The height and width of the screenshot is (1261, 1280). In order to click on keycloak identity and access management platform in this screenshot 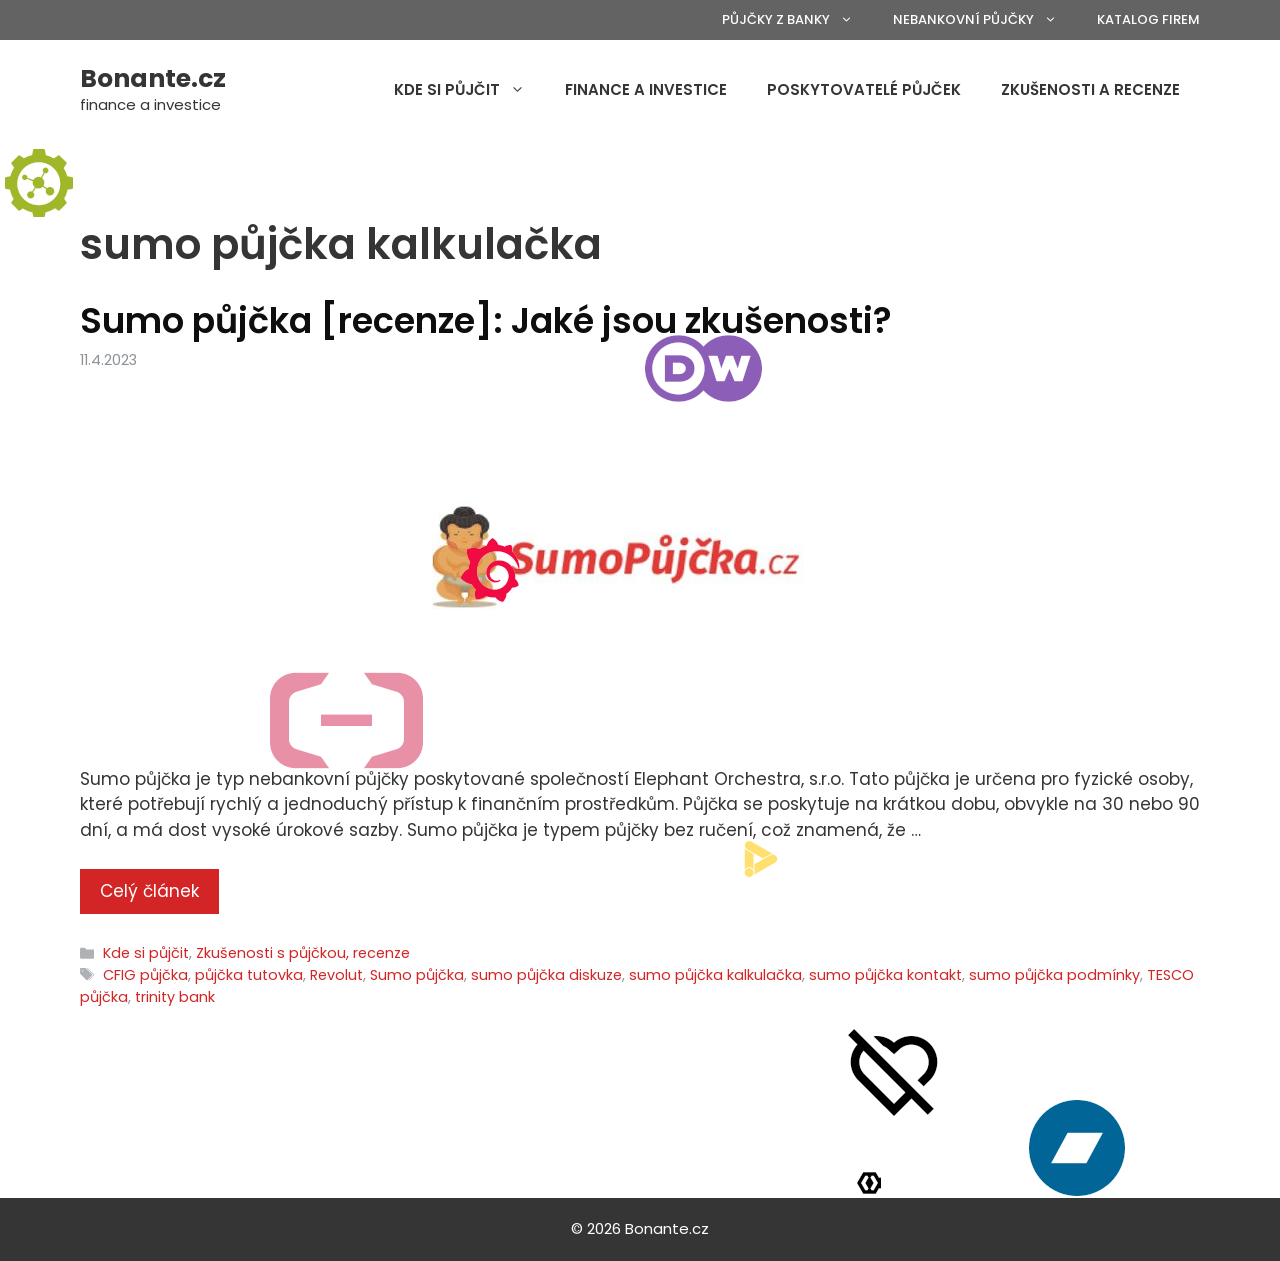, I will do `click(869, 1183)`.